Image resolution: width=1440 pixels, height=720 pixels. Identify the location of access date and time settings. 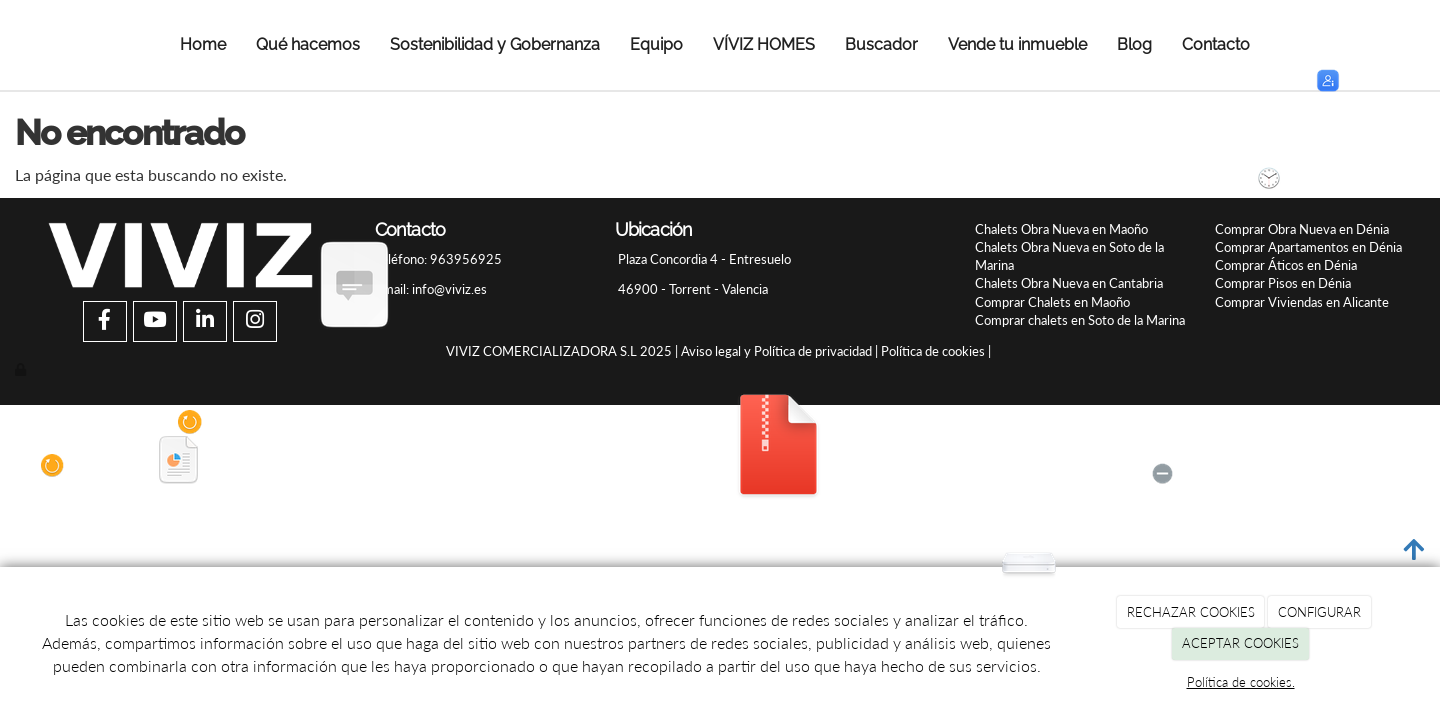
(1269, 178).